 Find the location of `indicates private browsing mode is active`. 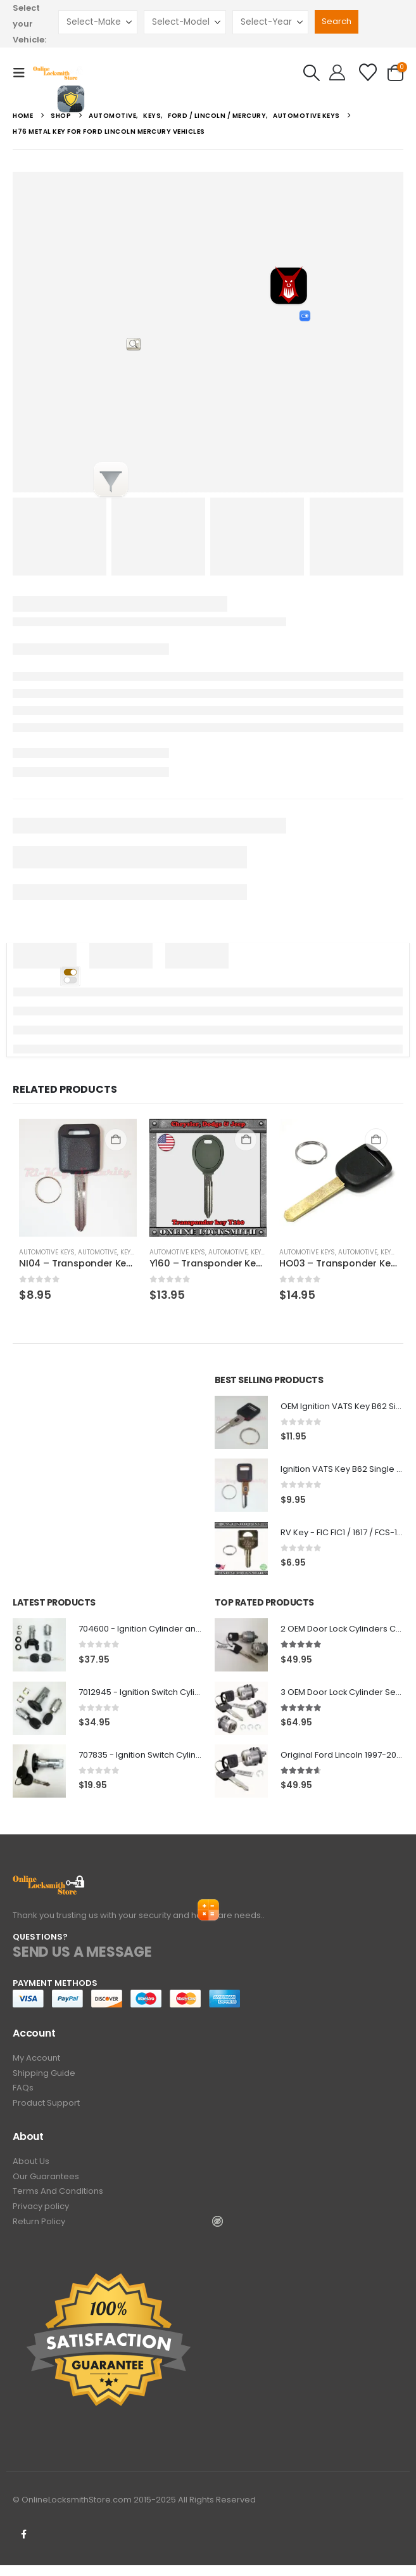

indicates private browsing mode is active is located at coordinates (217, 2221).